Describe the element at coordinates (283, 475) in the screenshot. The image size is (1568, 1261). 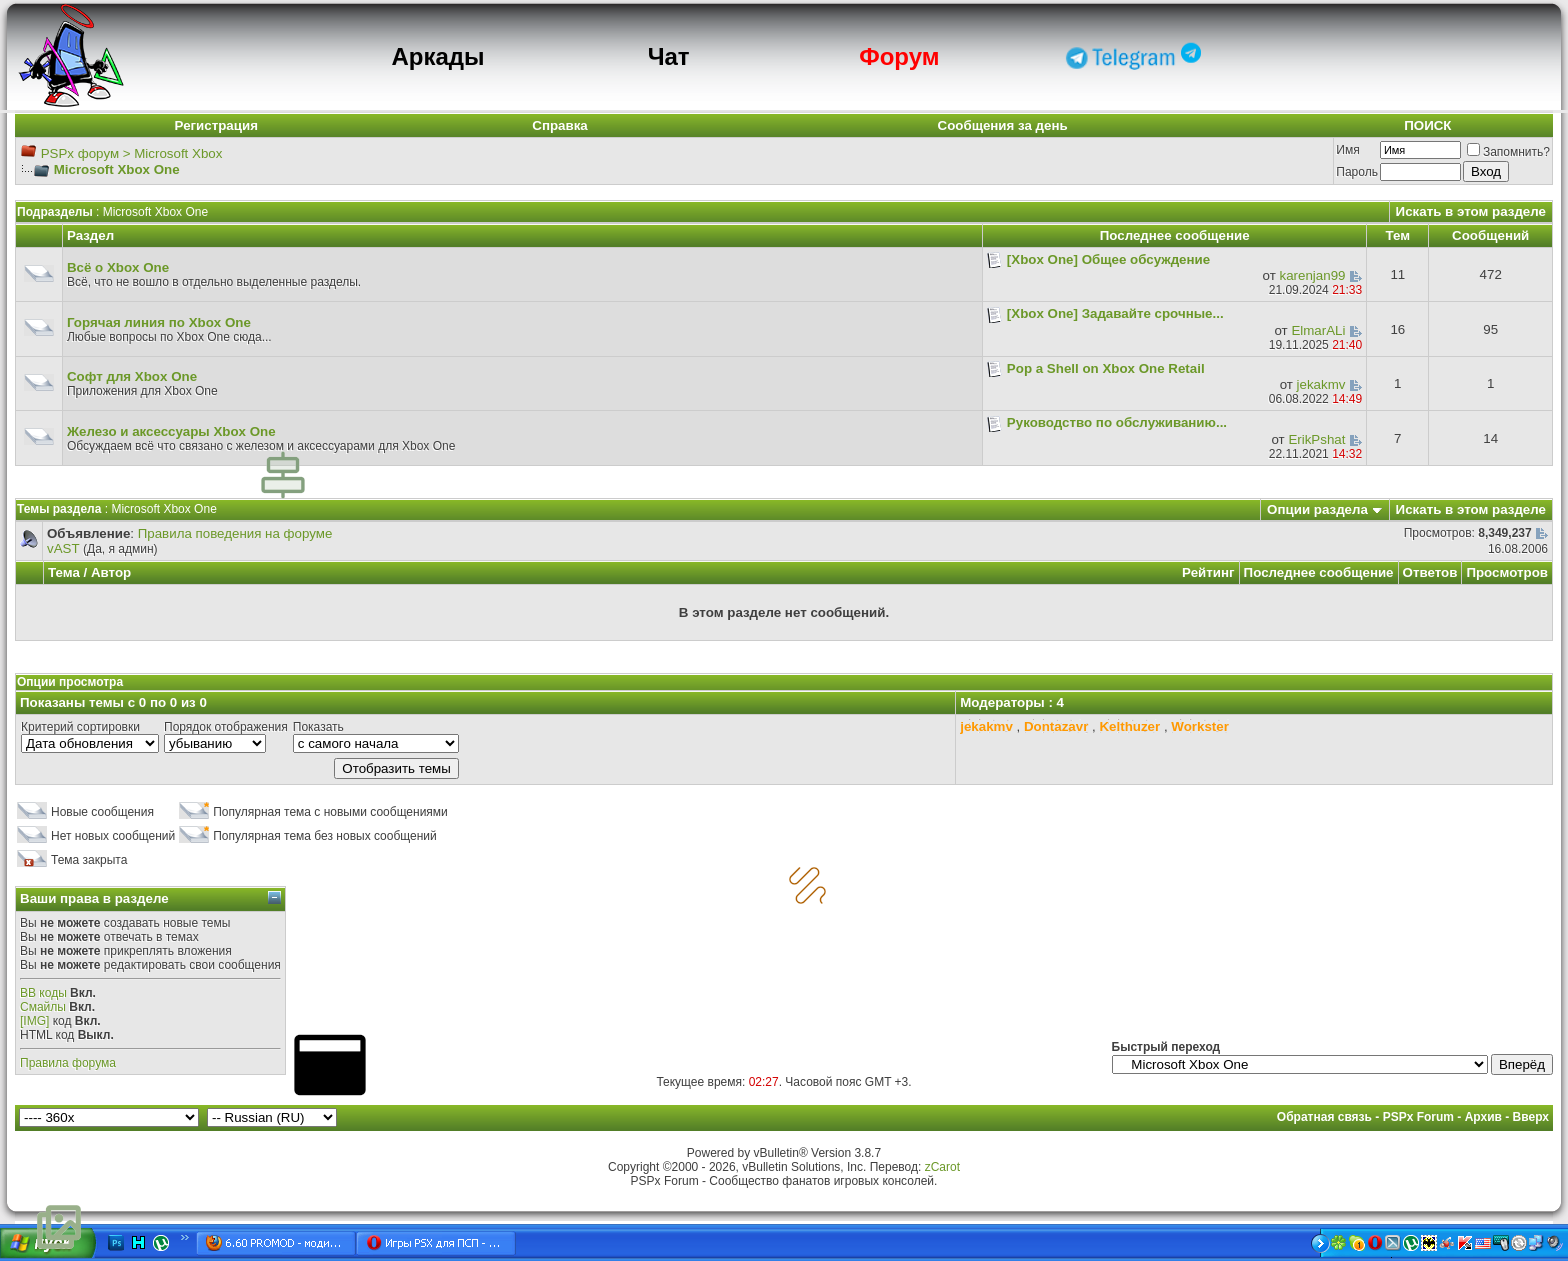
I see `align objects to horizontal center` at that location.